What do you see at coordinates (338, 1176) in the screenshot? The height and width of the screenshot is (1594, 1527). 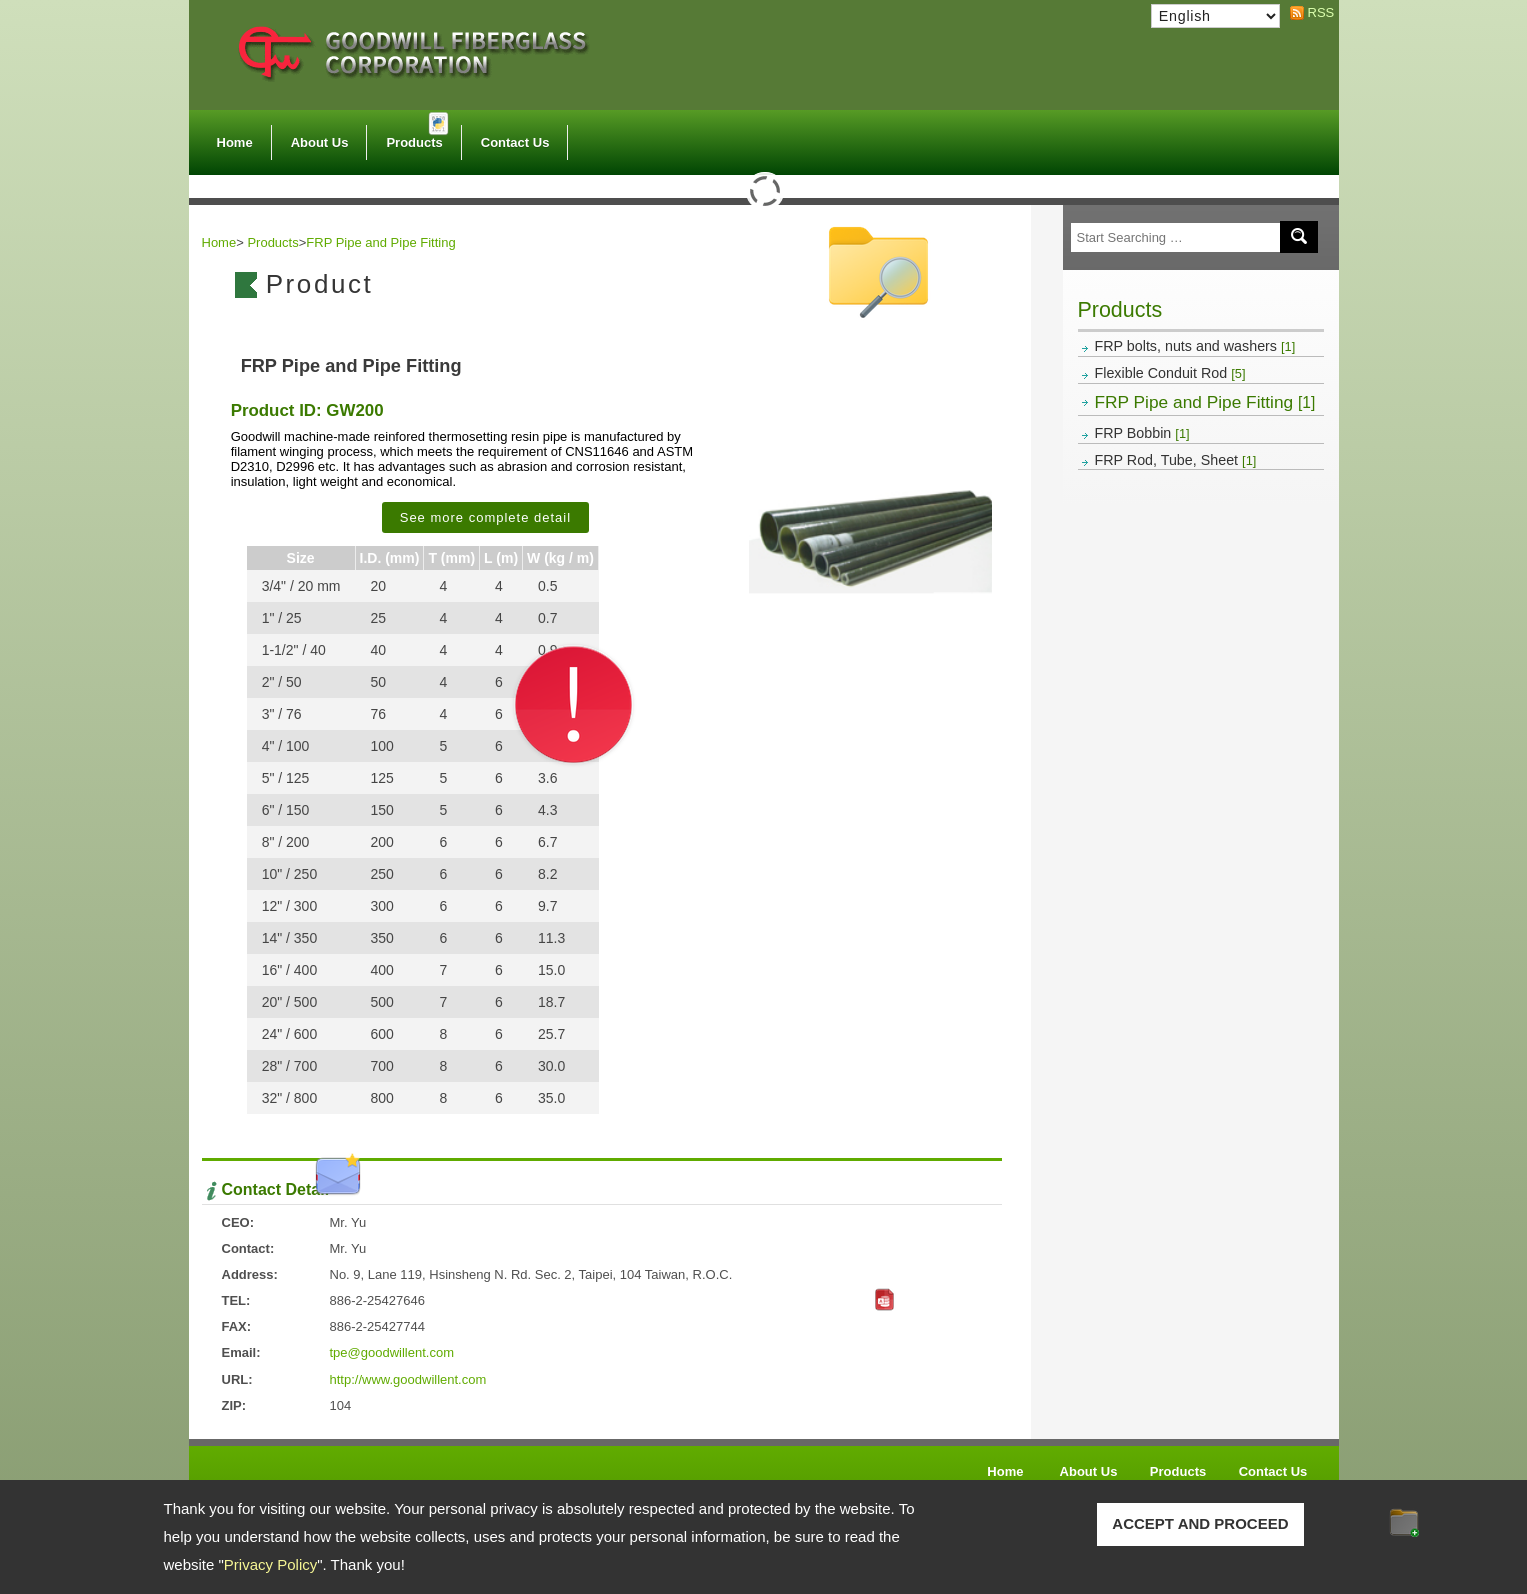 I see `mark email as unread` at bounding box center [338, 1176].